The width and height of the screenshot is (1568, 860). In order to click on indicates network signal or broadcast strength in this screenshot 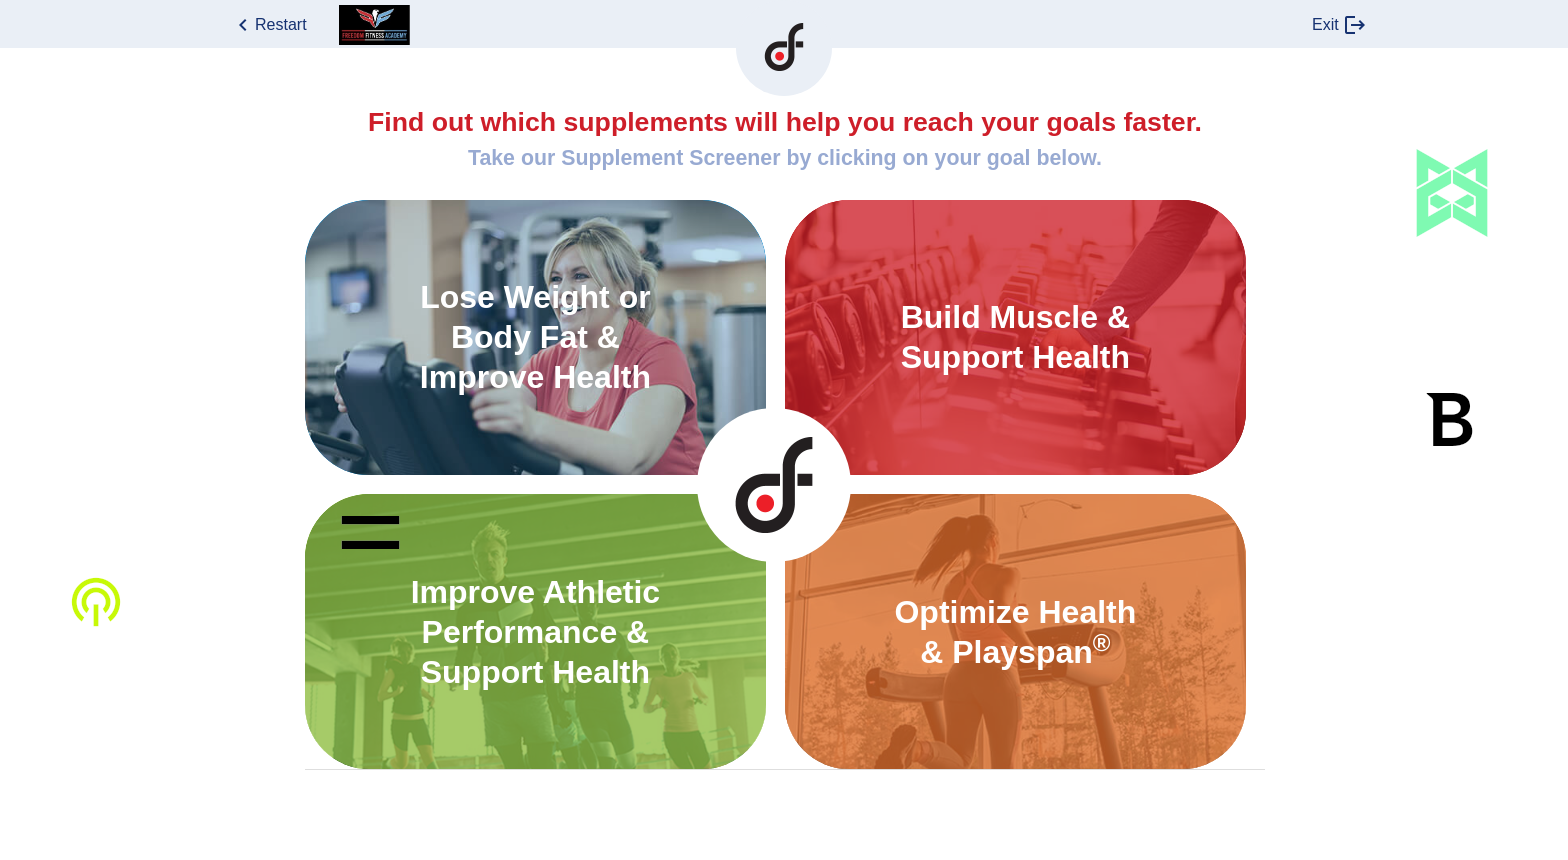, I will do `click(96, 602)`.